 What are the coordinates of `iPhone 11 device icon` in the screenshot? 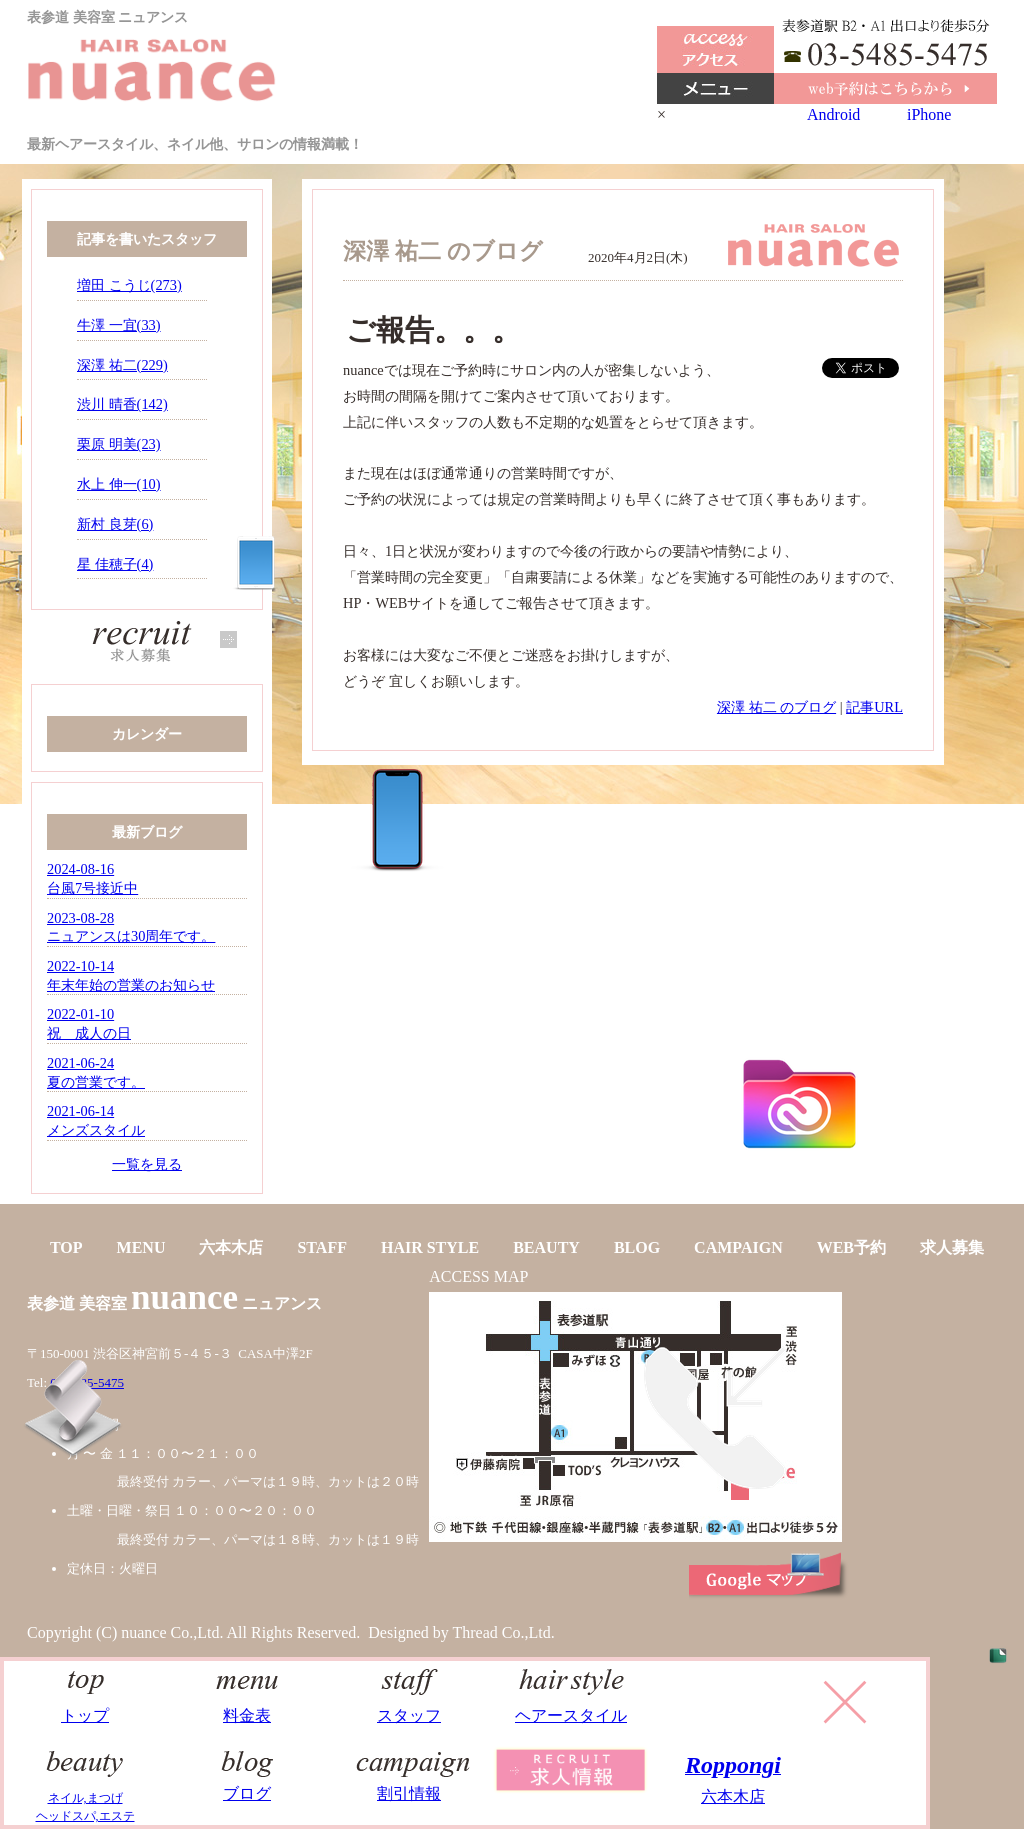 It's located at (397, 820).